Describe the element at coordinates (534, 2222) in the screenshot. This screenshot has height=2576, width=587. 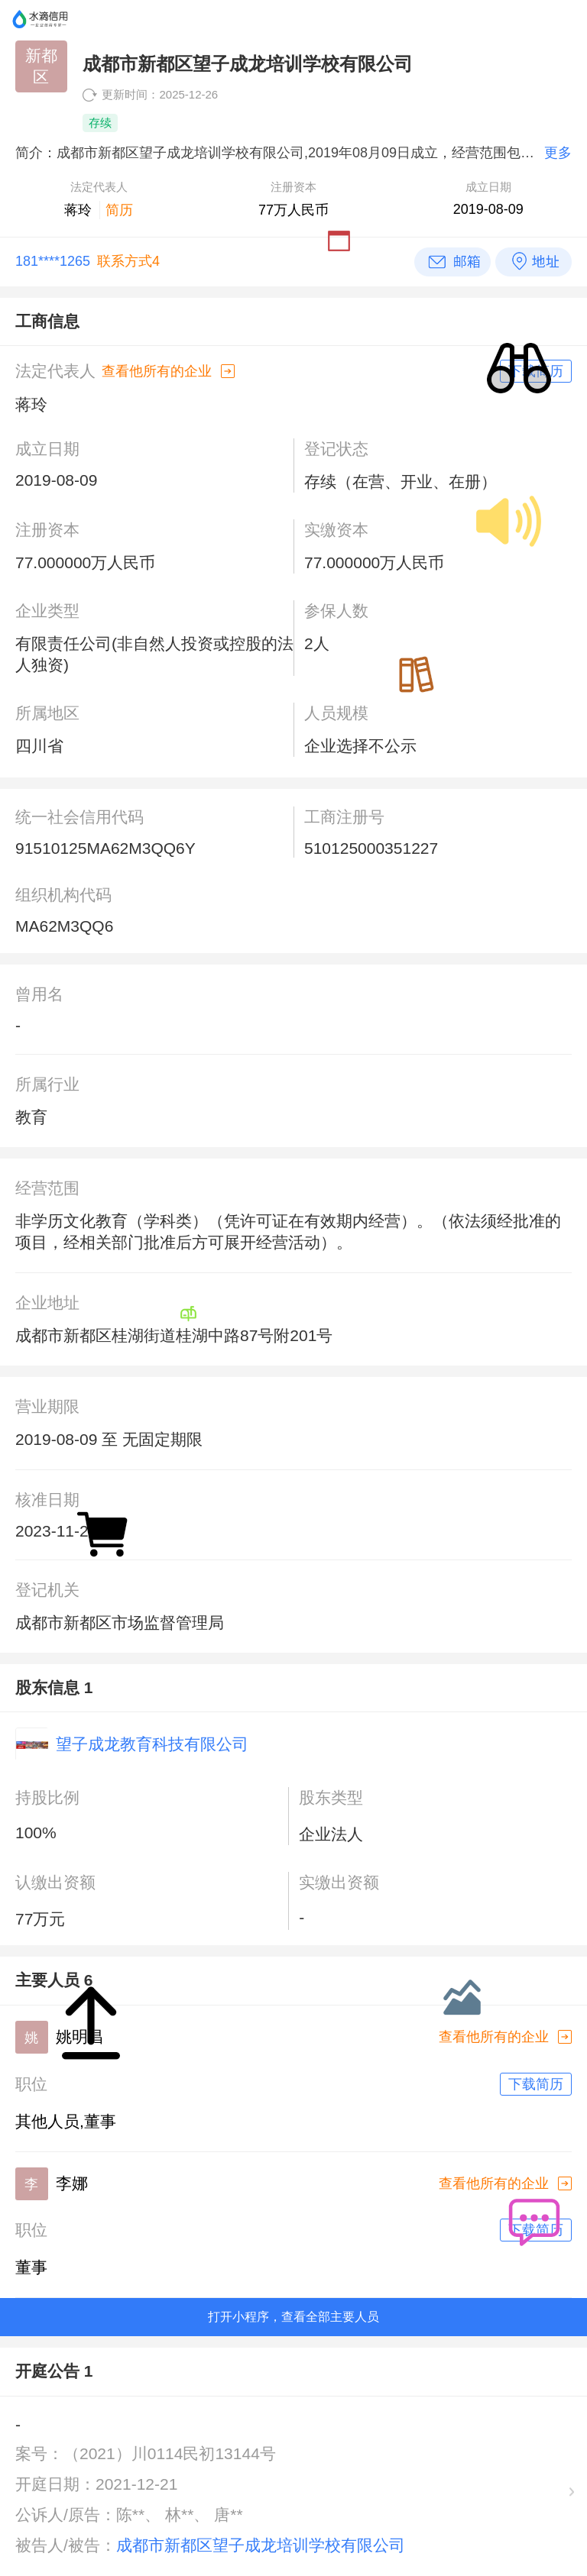
I see `open chat or messaging` at that location.